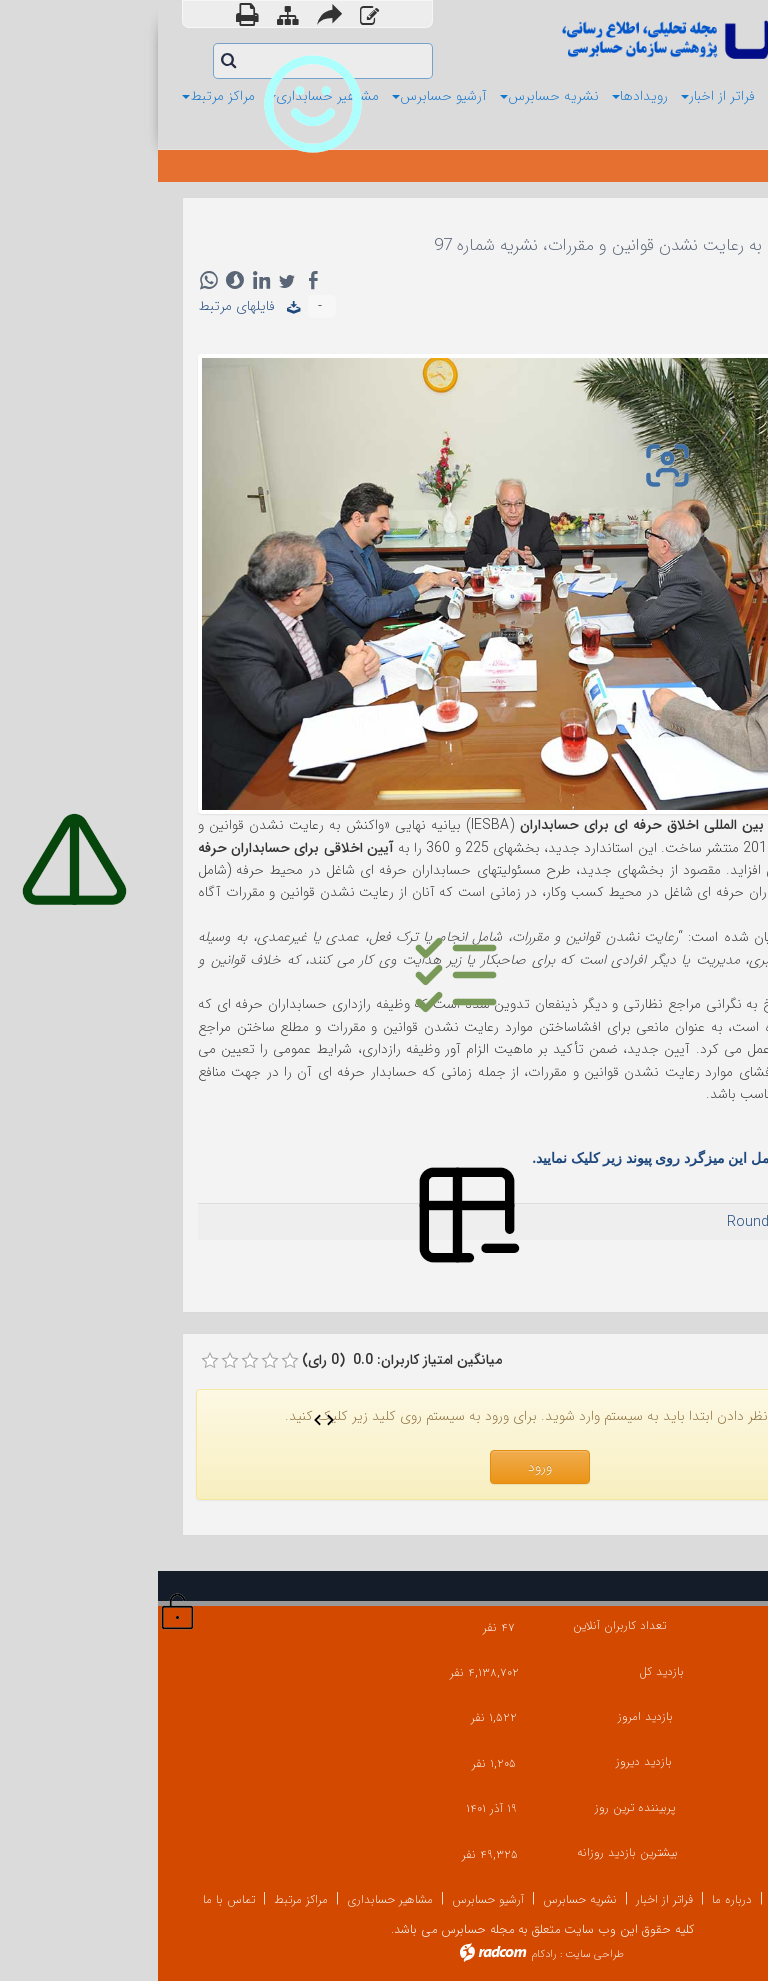  Describe the element at coordinates (456, 975) in the screenshot. I see `view completed tasks or checklist` at that location.